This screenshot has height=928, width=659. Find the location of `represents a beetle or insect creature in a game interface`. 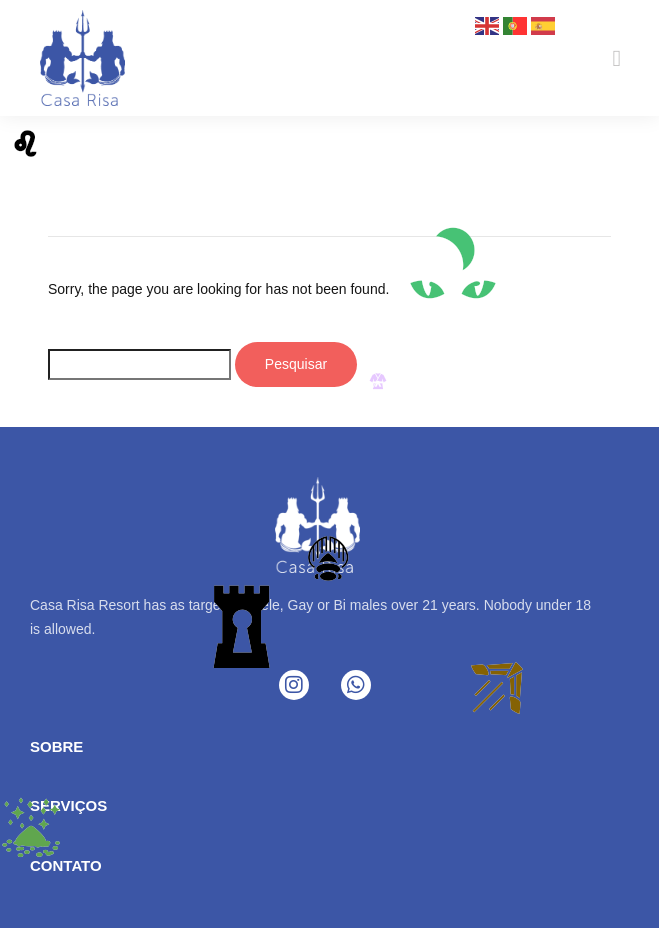

represents a beetle or insect creature in a game interface is located at coordinates (328, 559).